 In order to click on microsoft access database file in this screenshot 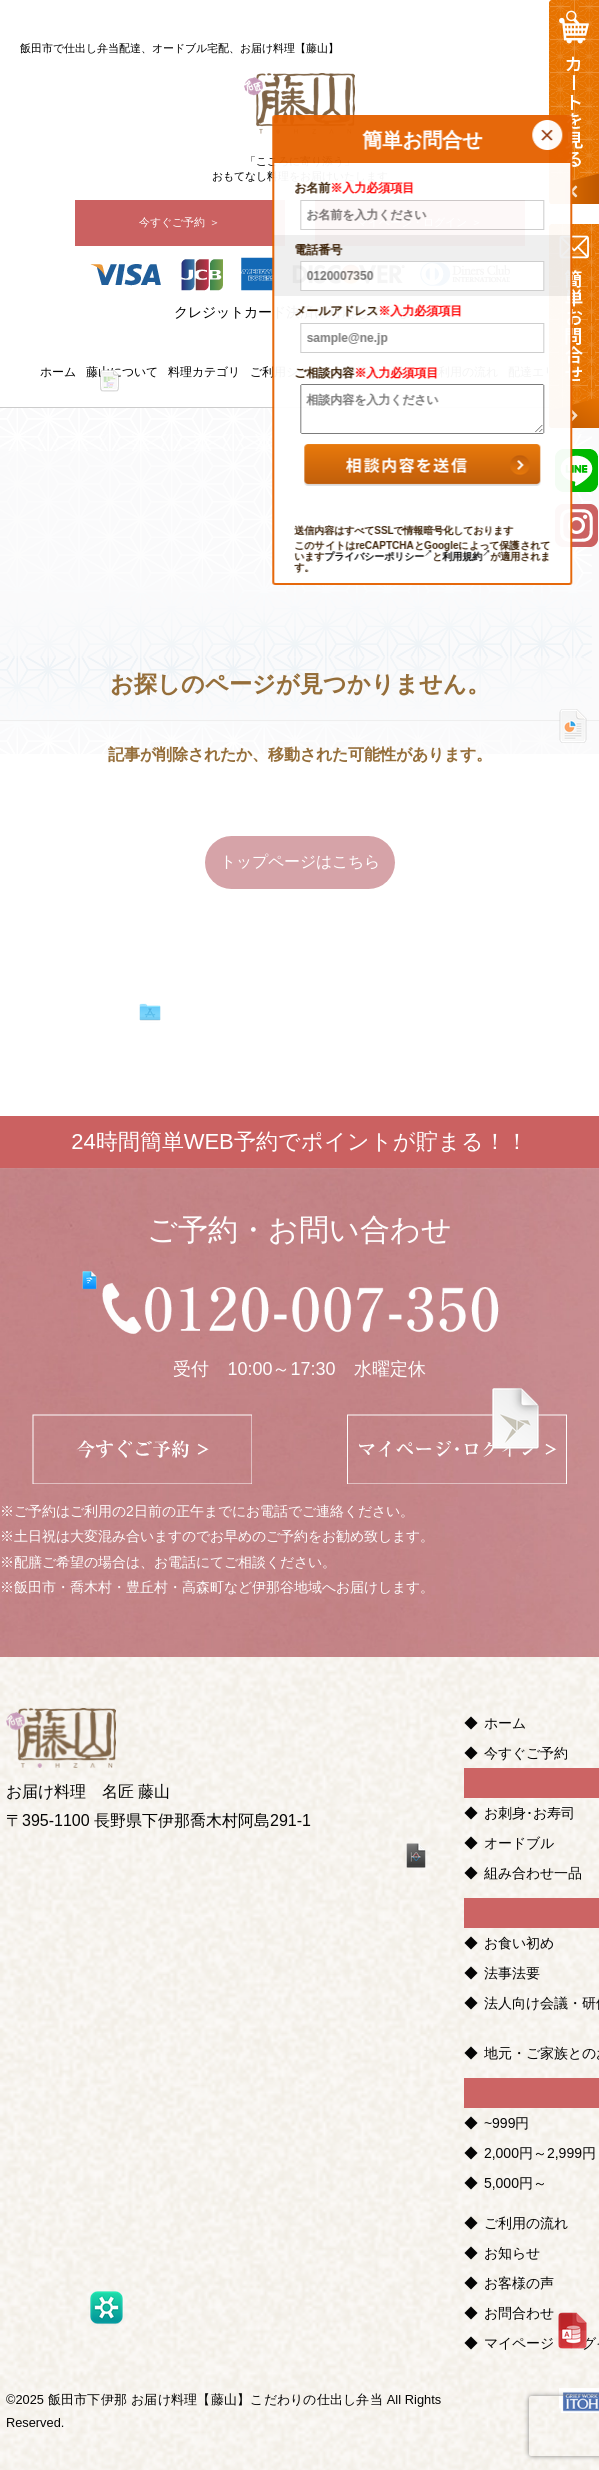, I will do `click(572, 2330)`.